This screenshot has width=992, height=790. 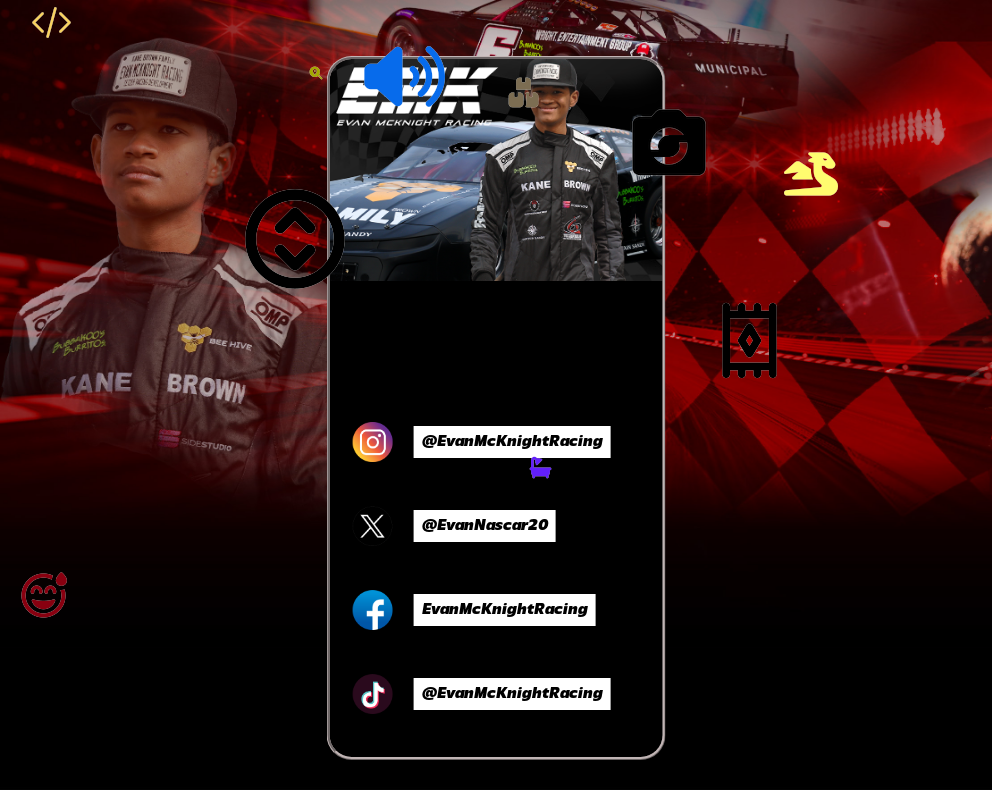 I want to click on volume is set to high, so click(x=402, y=76).